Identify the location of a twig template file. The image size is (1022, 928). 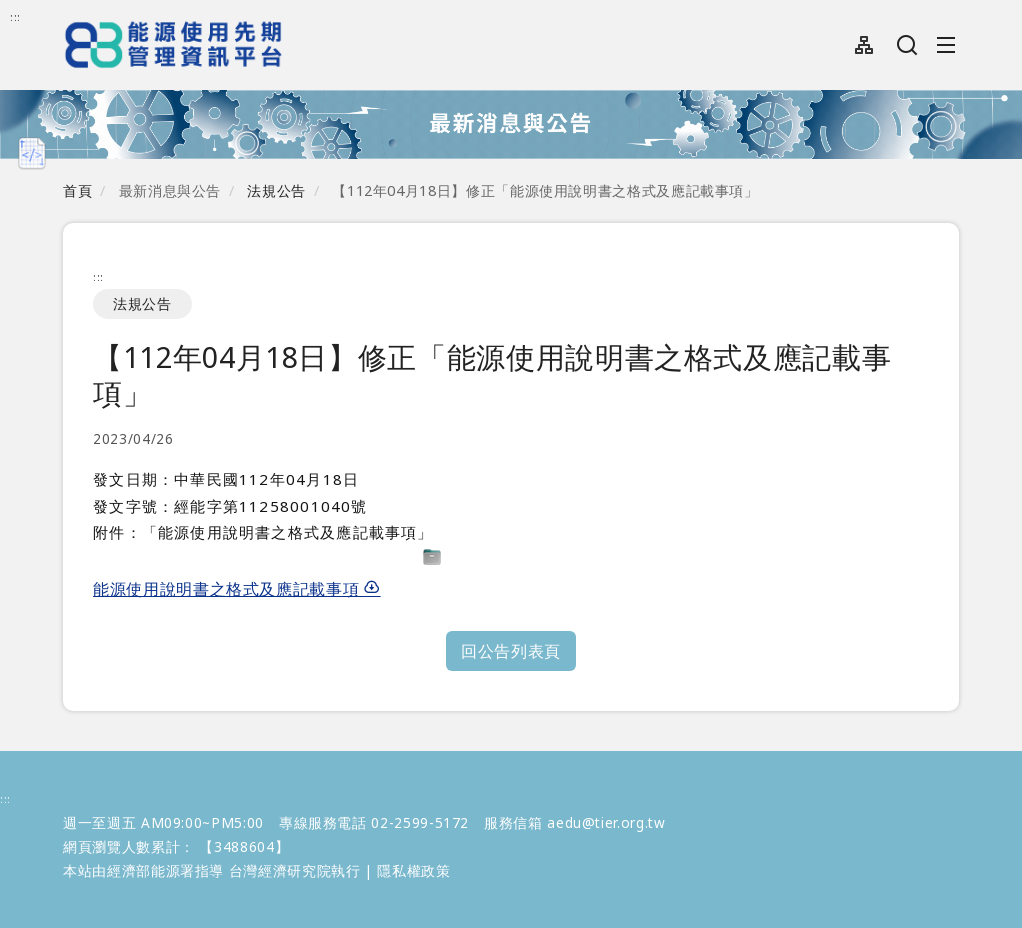
(32, 153).